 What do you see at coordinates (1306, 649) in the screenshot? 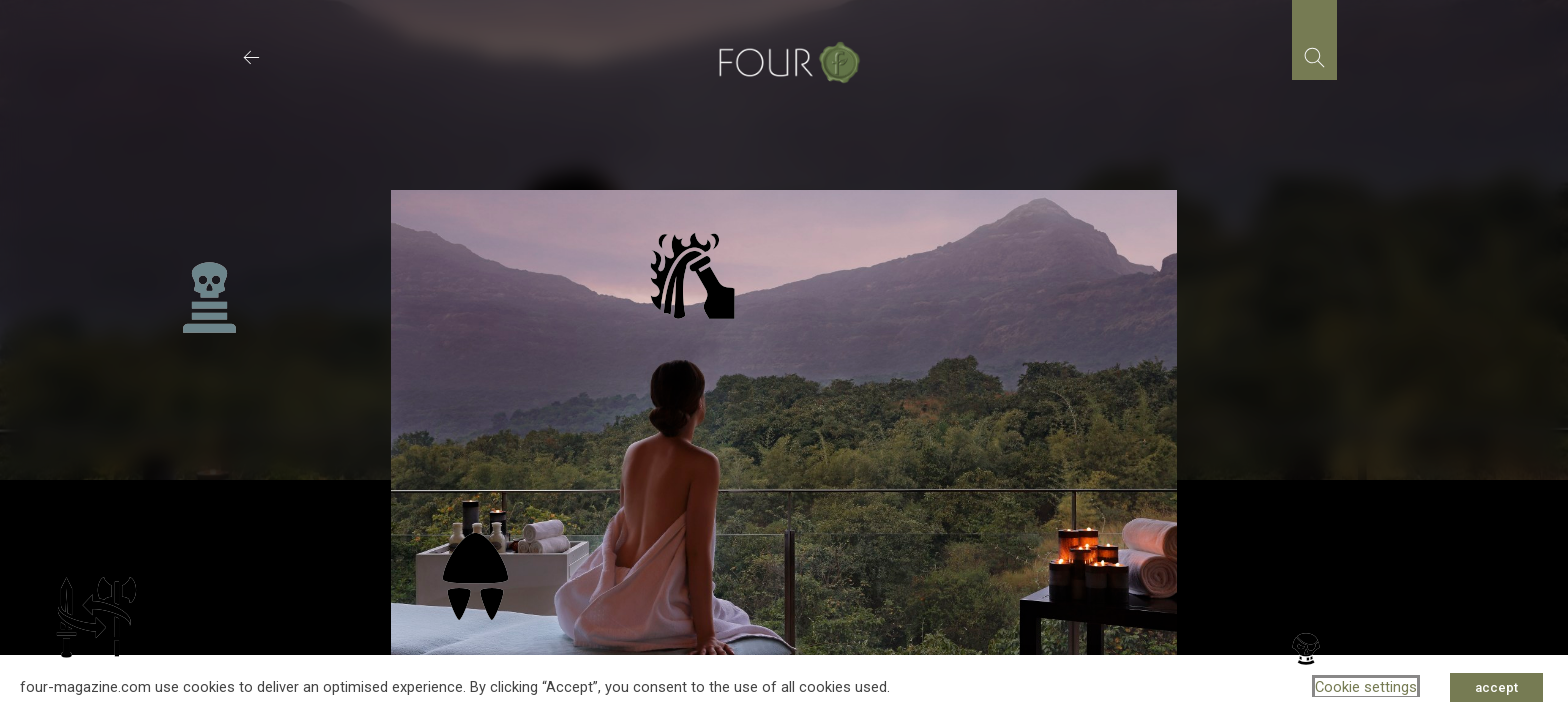
I see `access pirate or nautical themed game content` at bounding box center [1306, 649].